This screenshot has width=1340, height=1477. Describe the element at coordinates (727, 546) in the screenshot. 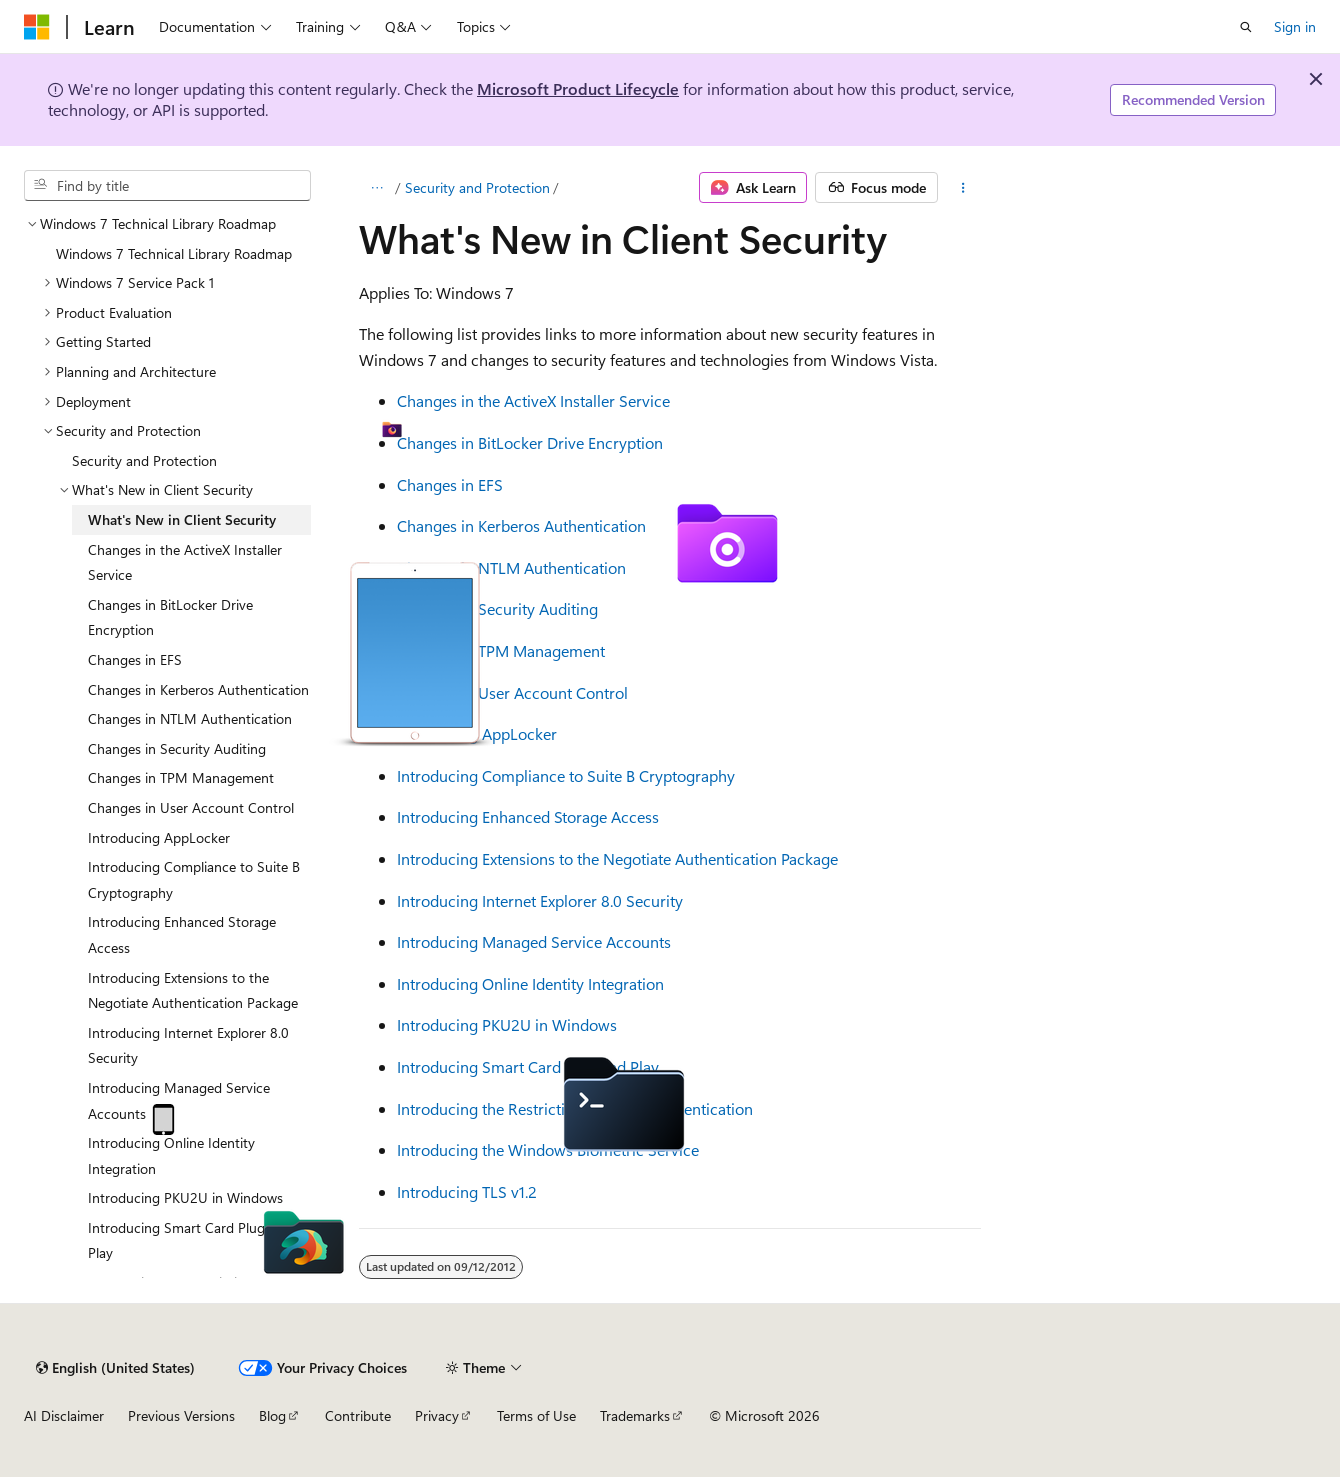

I see `open wondershare orgcharting project folder` at that location.